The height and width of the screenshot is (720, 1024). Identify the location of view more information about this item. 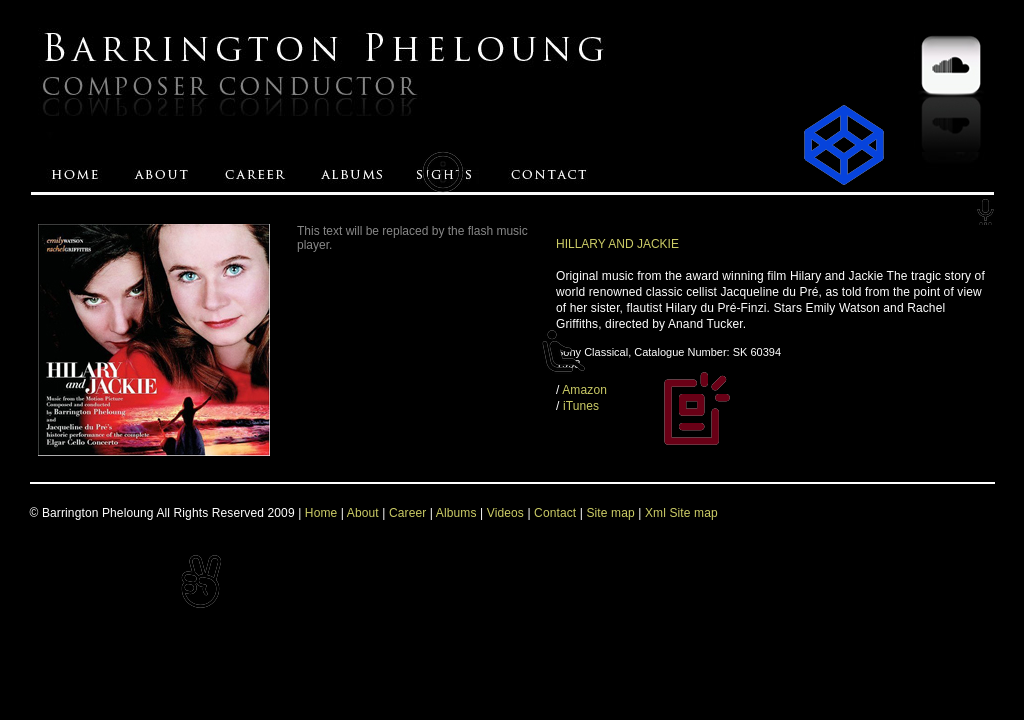
(443, 172).